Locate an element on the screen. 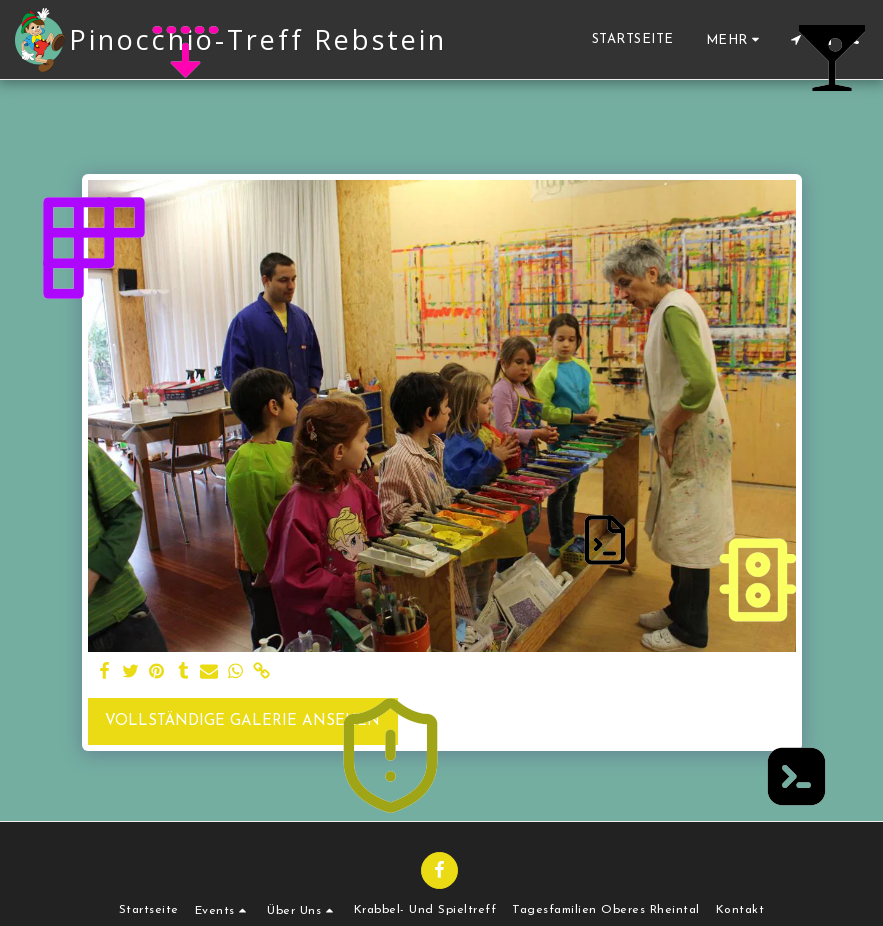  tabler icons brand logo is located at coordinates (796, 776).